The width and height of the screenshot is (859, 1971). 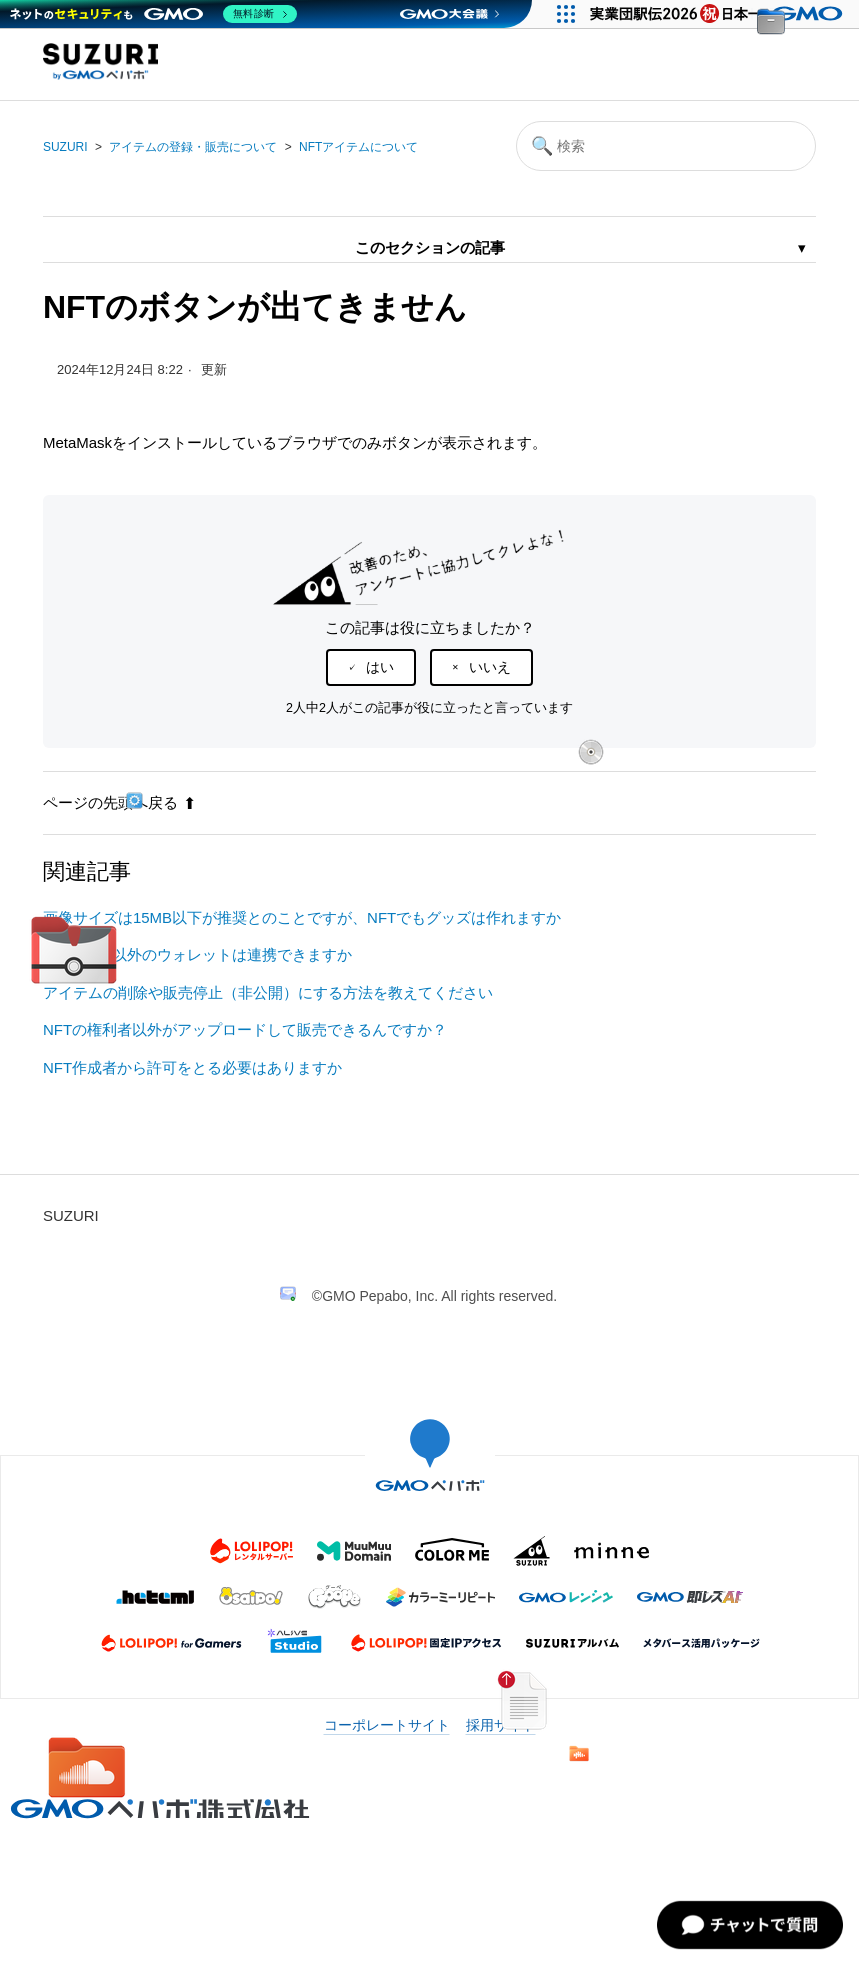 I want to click on compose a new email message, so click(x=288, y=1293).